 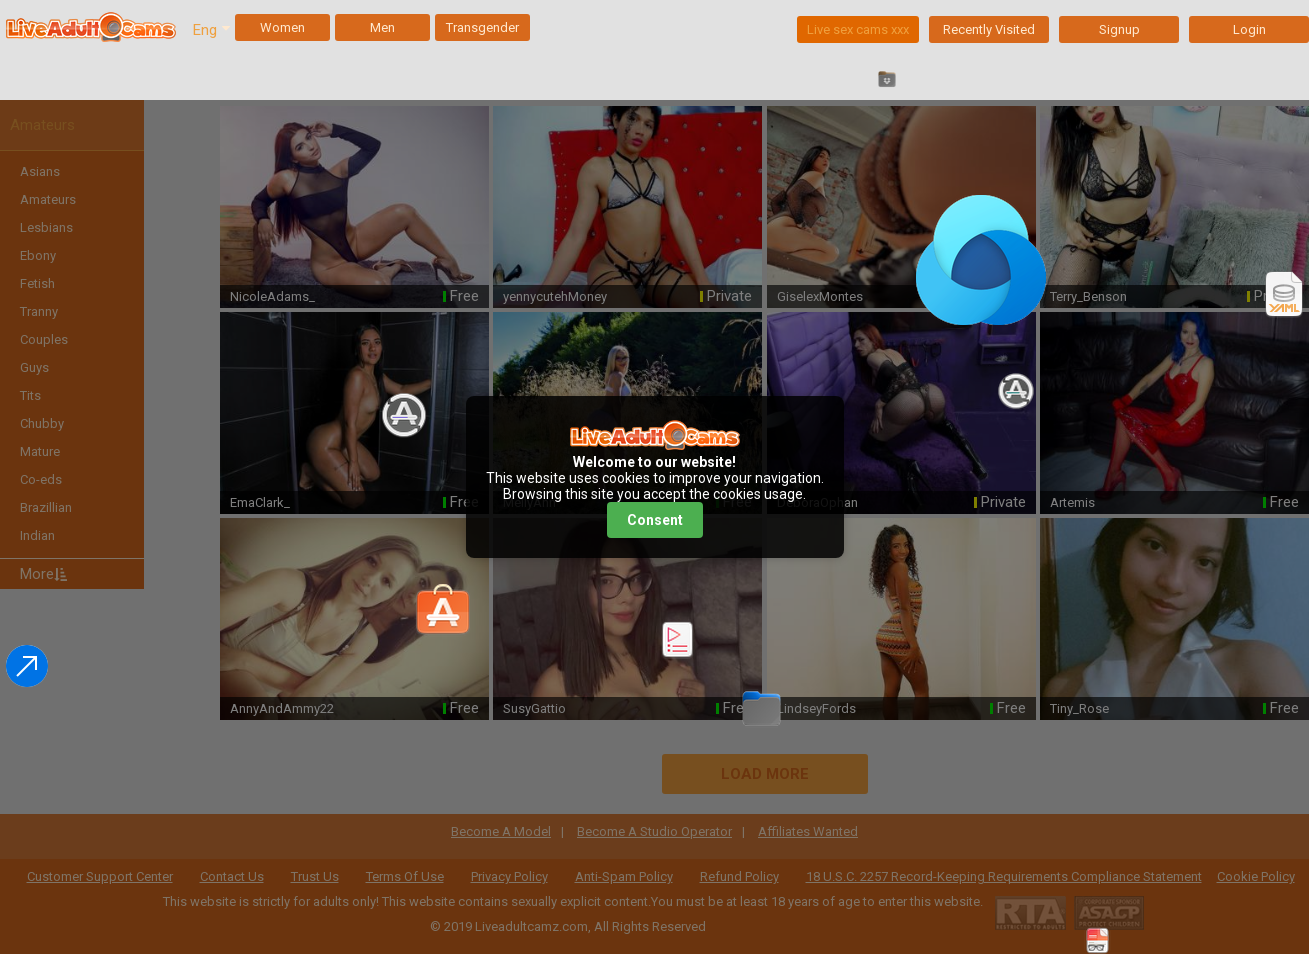 What do you see at coordinates (443, 612) in the screenshot?
I see `open the Ubuntu Software Center` at bounding box center [443, 612].